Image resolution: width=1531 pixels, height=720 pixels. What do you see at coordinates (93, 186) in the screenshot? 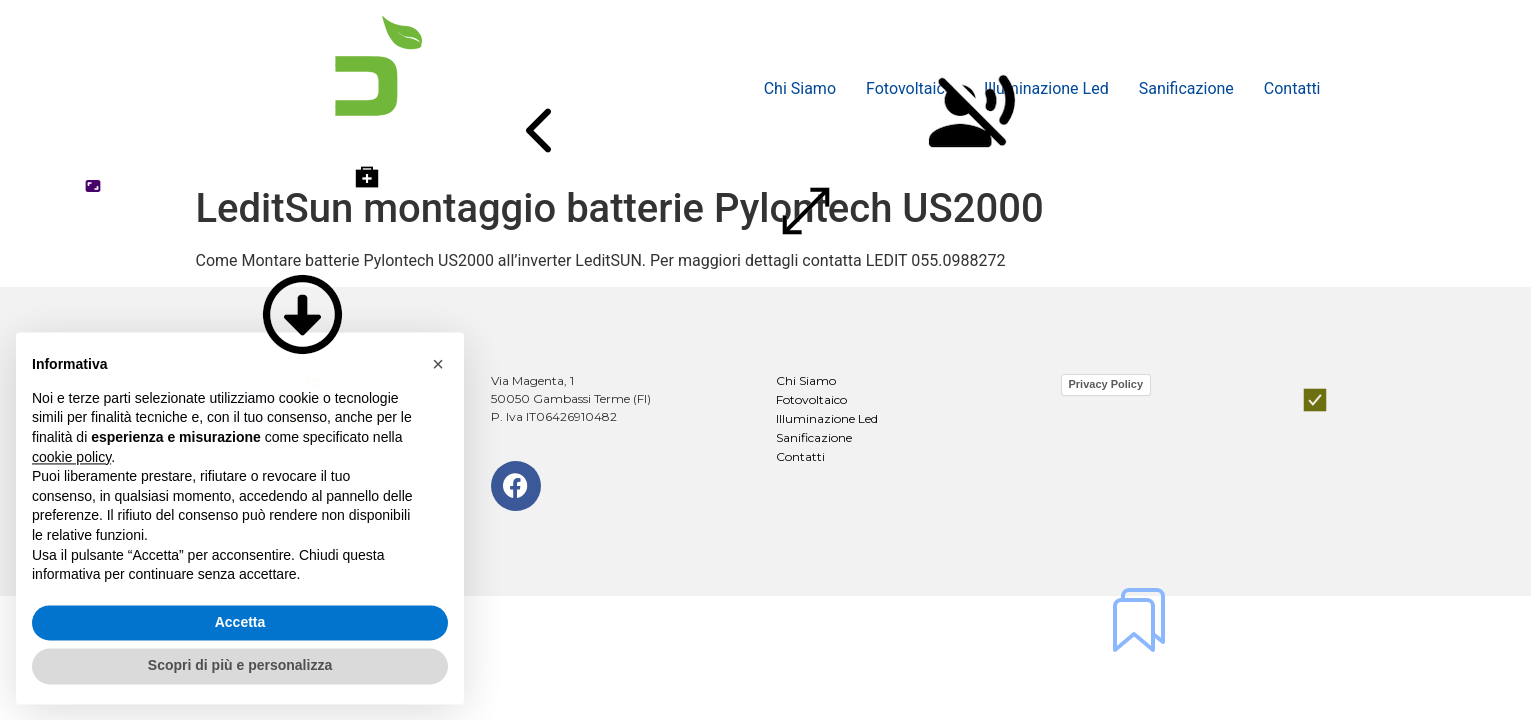
I see `adjust image or video aspect ratio` at bounding box center [93, 186].